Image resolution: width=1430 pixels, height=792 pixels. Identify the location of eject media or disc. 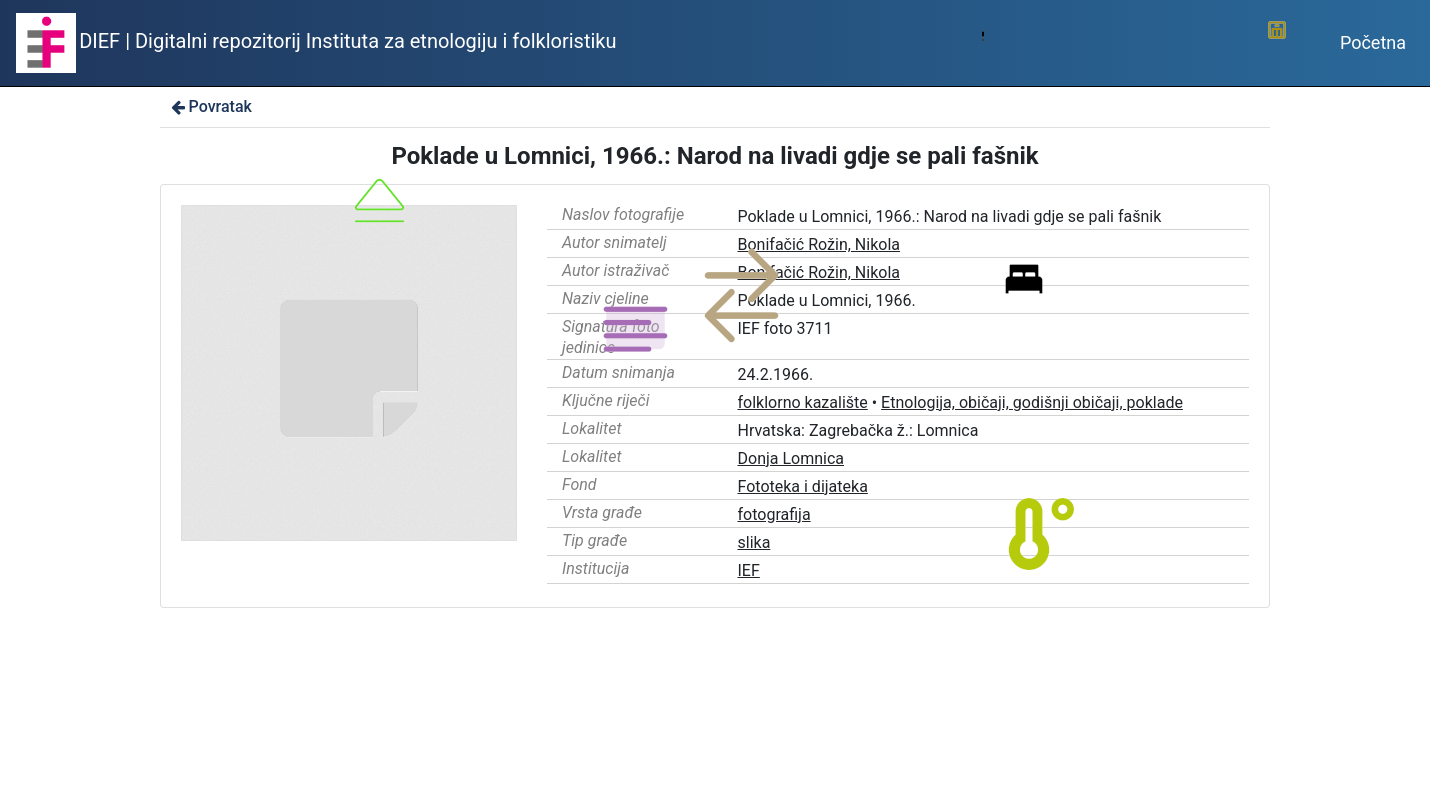
(379, 203).